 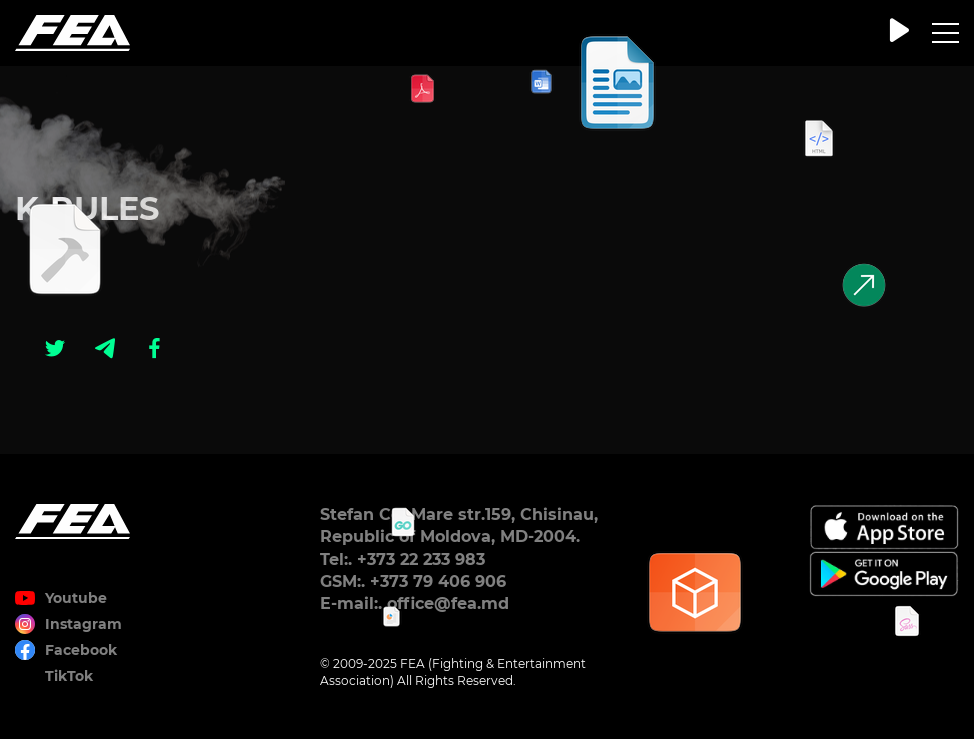 What do you see at coordinates (391, 616) in the screenshot?
I see `open a presentation file` at bounding box center [391, 616].